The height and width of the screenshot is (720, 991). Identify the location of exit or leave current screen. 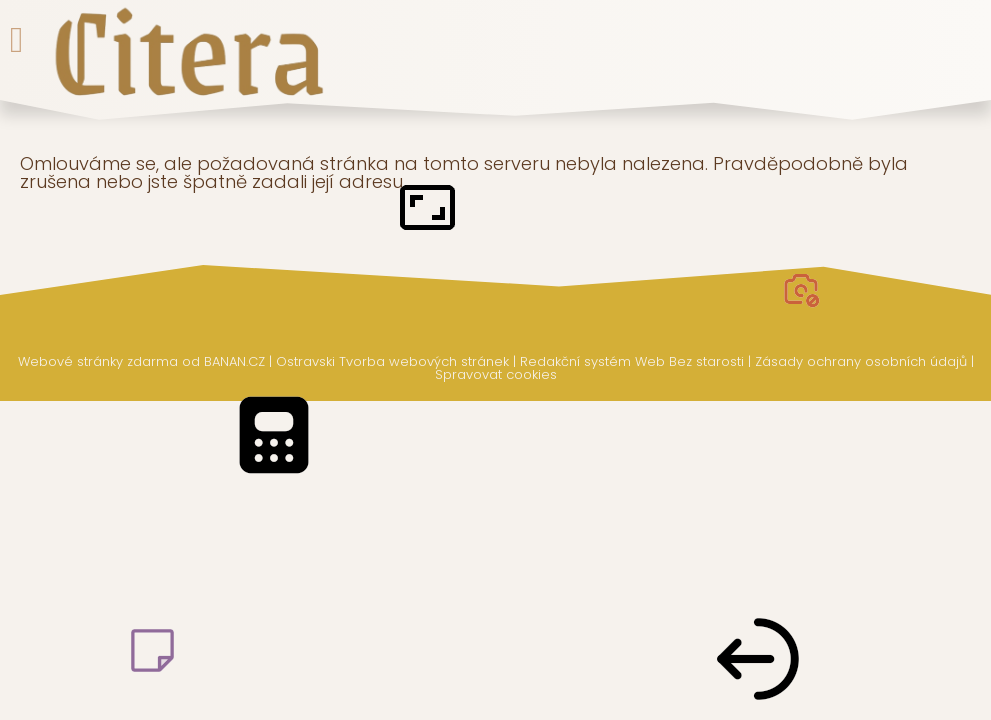
(758, 659).